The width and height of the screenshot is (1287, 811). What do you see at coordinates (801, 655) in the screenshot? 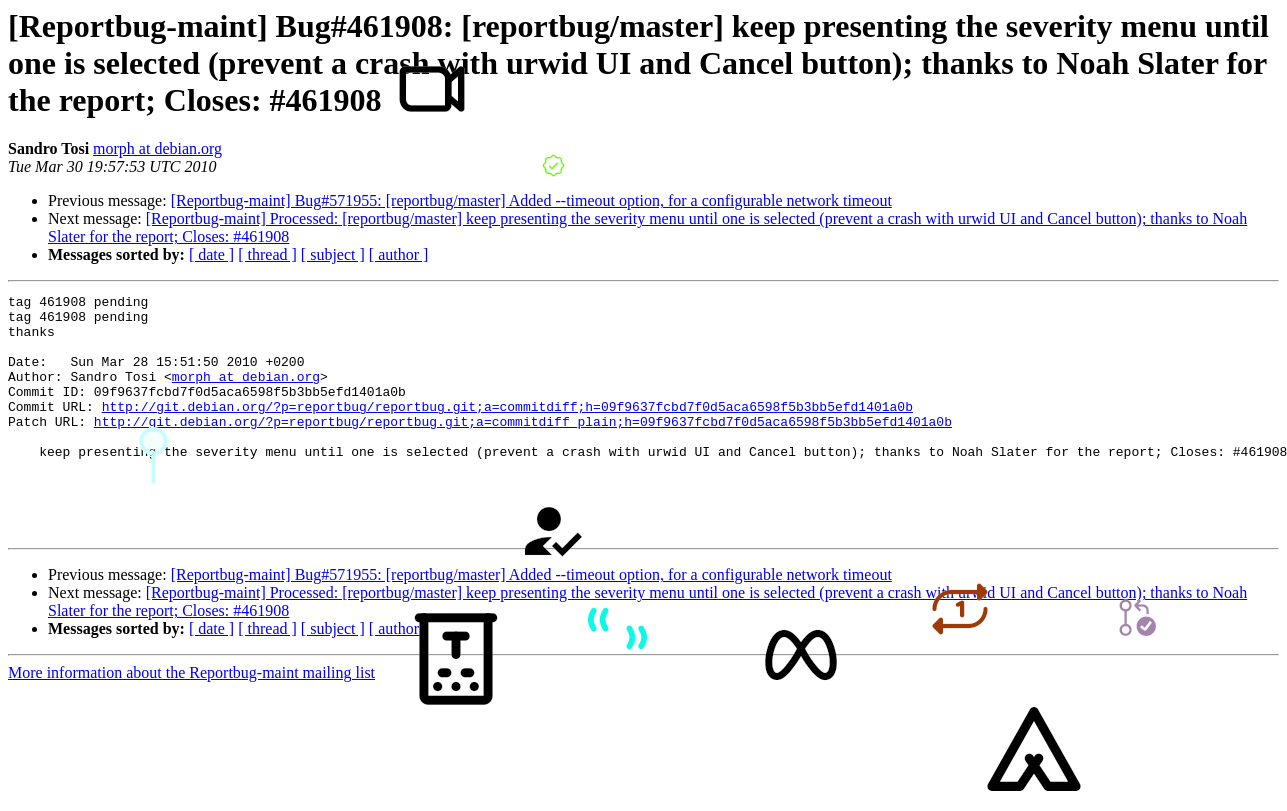
I see `Meta company logo` at bounding box center [801, 655].